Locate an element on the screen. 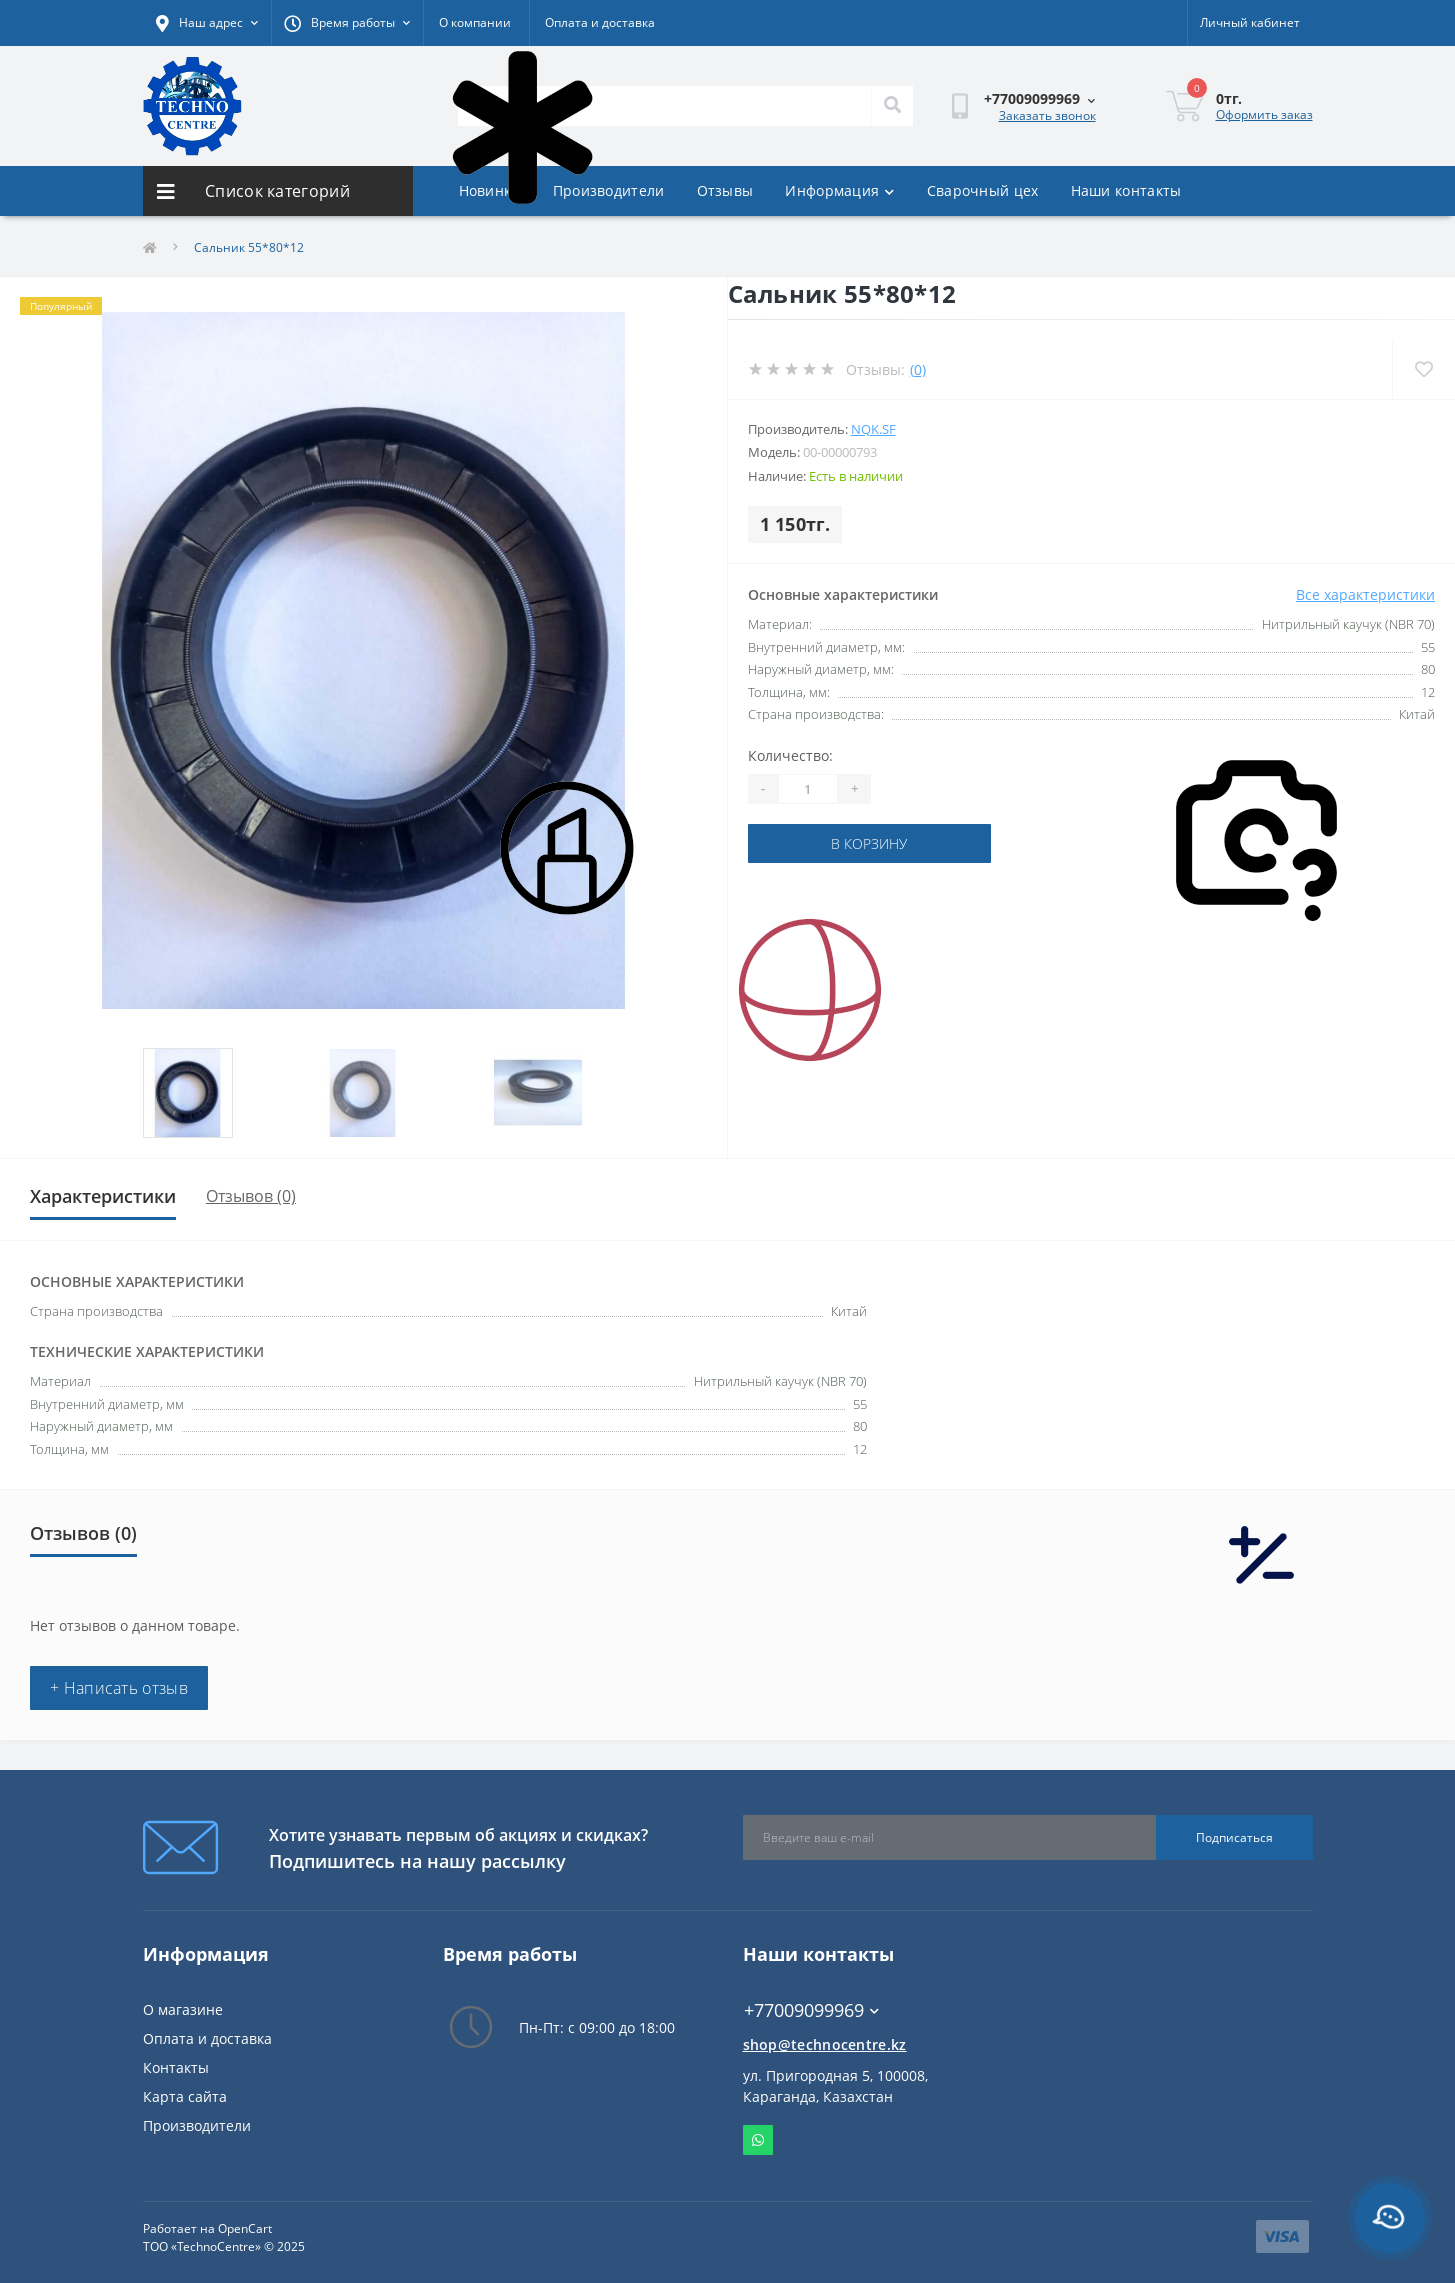  activate highlighter tool is located at coordinates (567, 848).